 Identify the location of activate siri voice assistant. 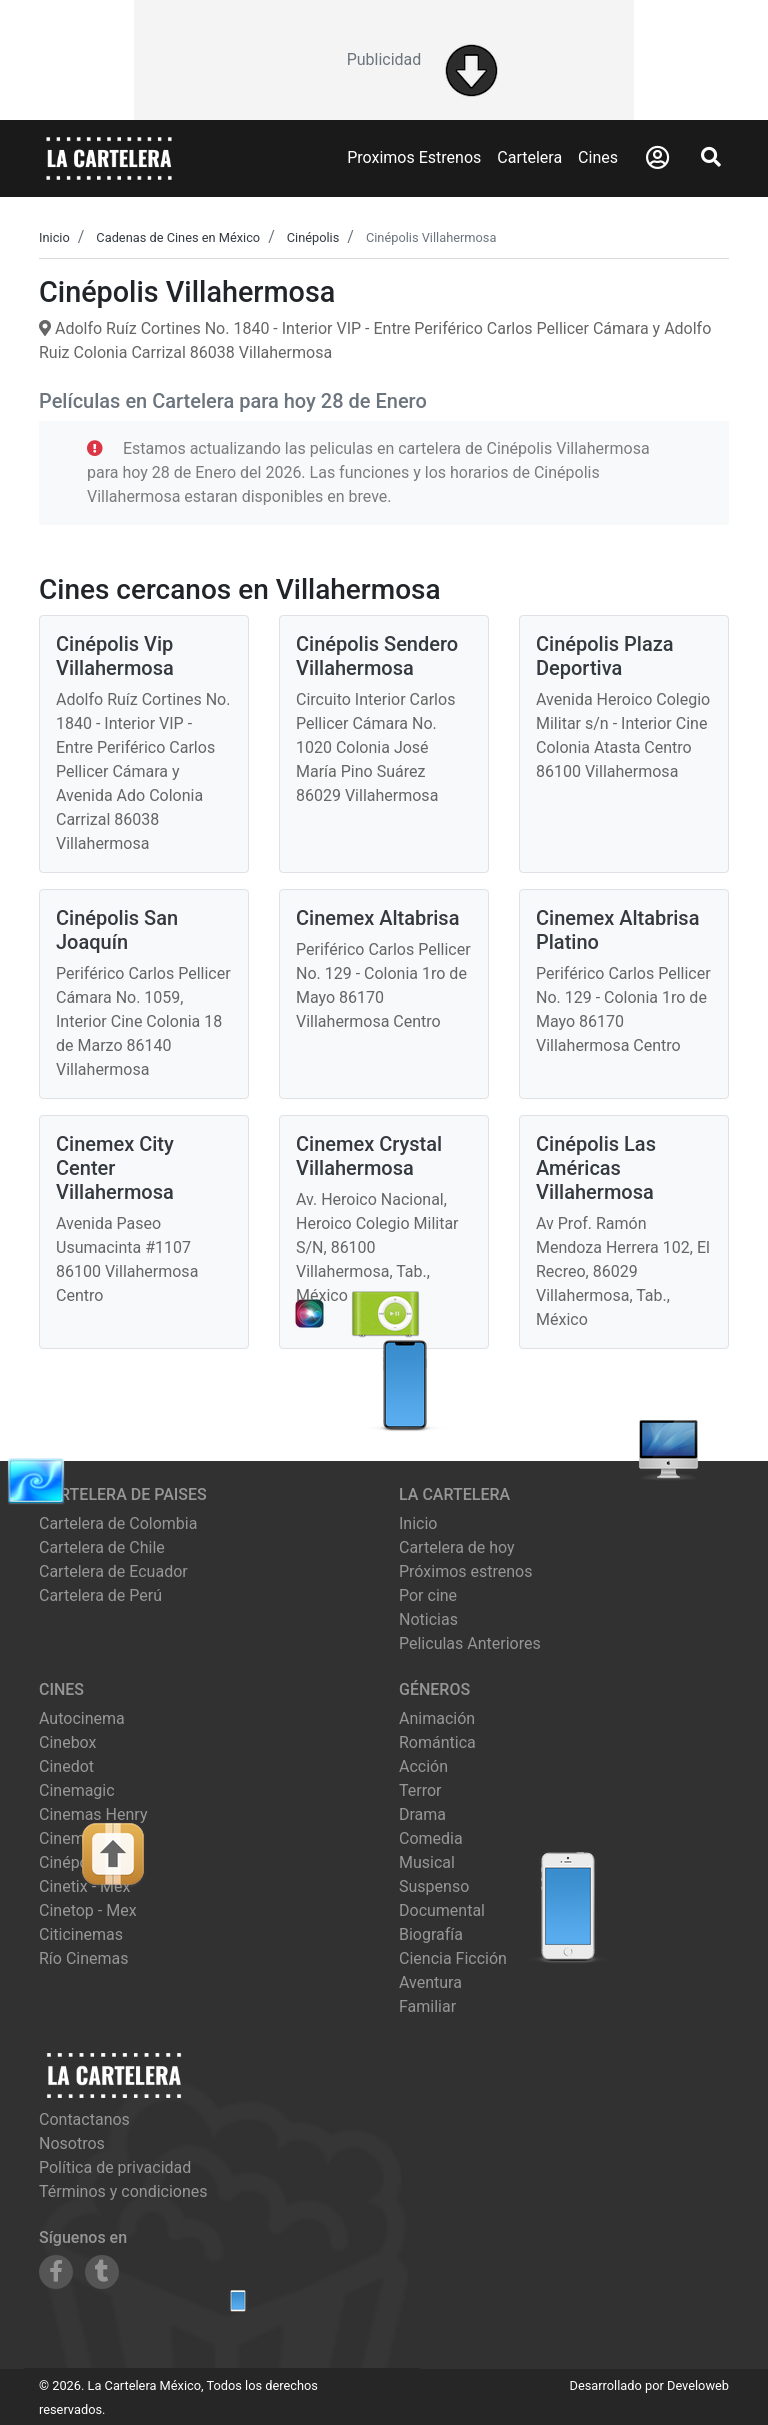
(309, 1313).